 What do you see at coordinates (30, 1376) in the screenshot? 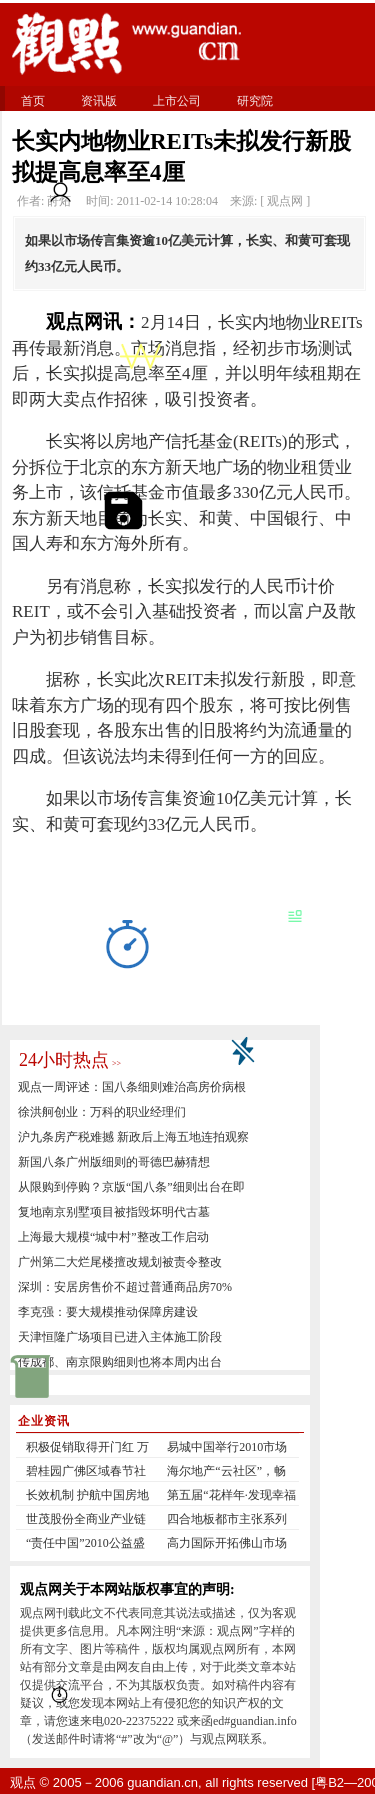
I see `access experimental or beta features` at bounding box center [30, 1376].